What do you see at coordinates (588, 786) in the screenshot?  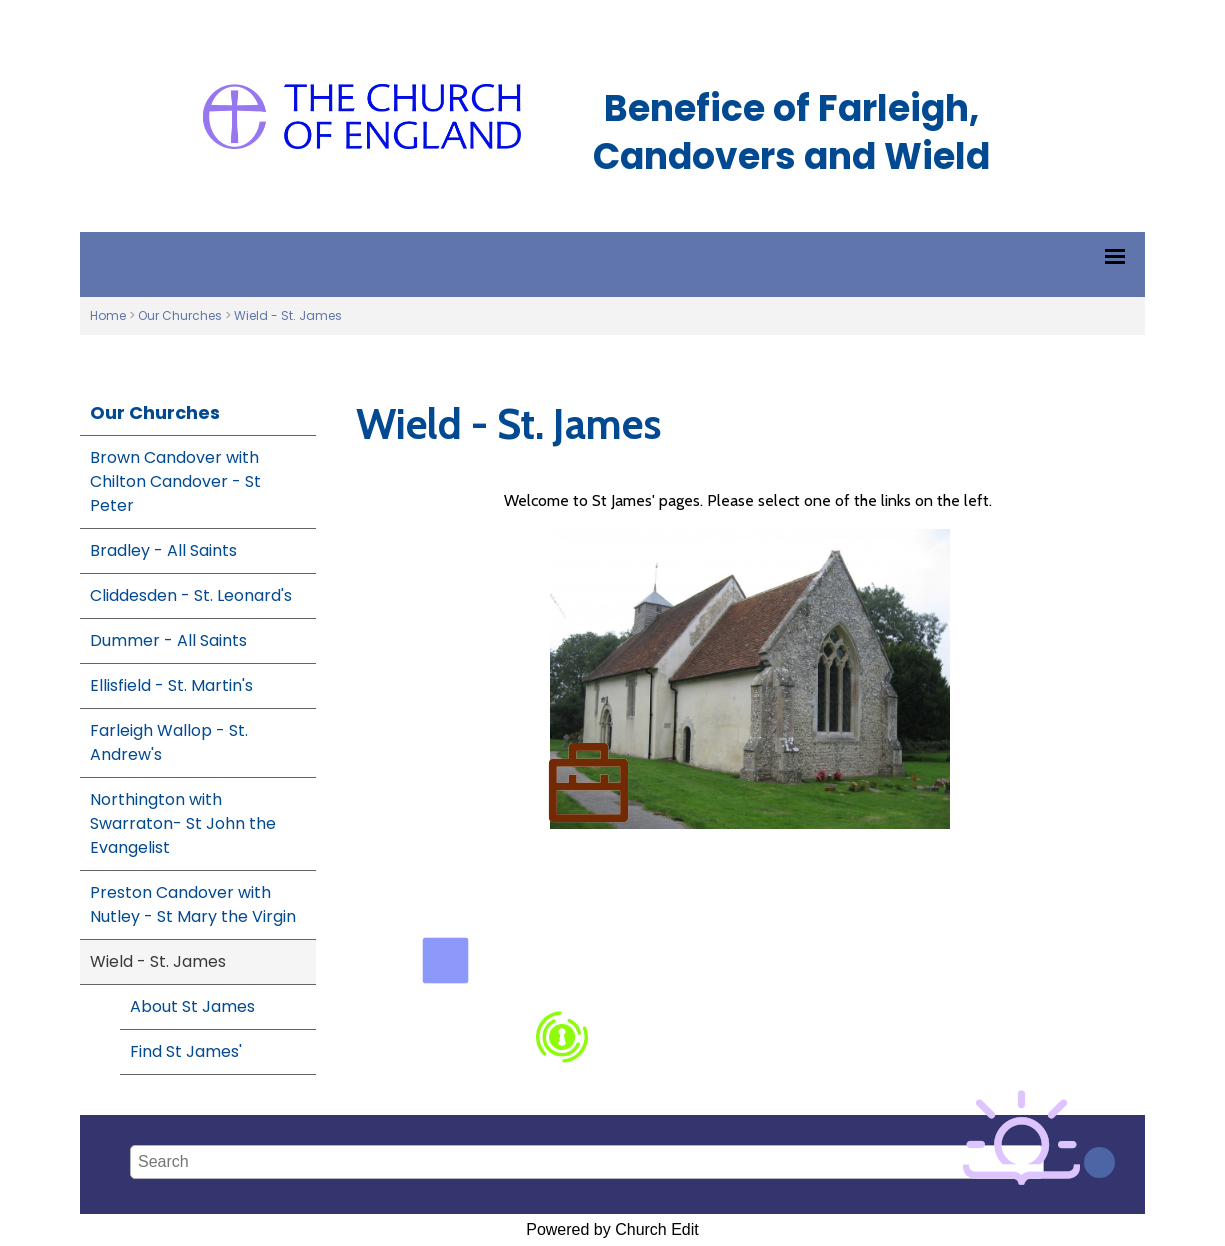 I see `access work or business documents` at bounding box center [588, 786].